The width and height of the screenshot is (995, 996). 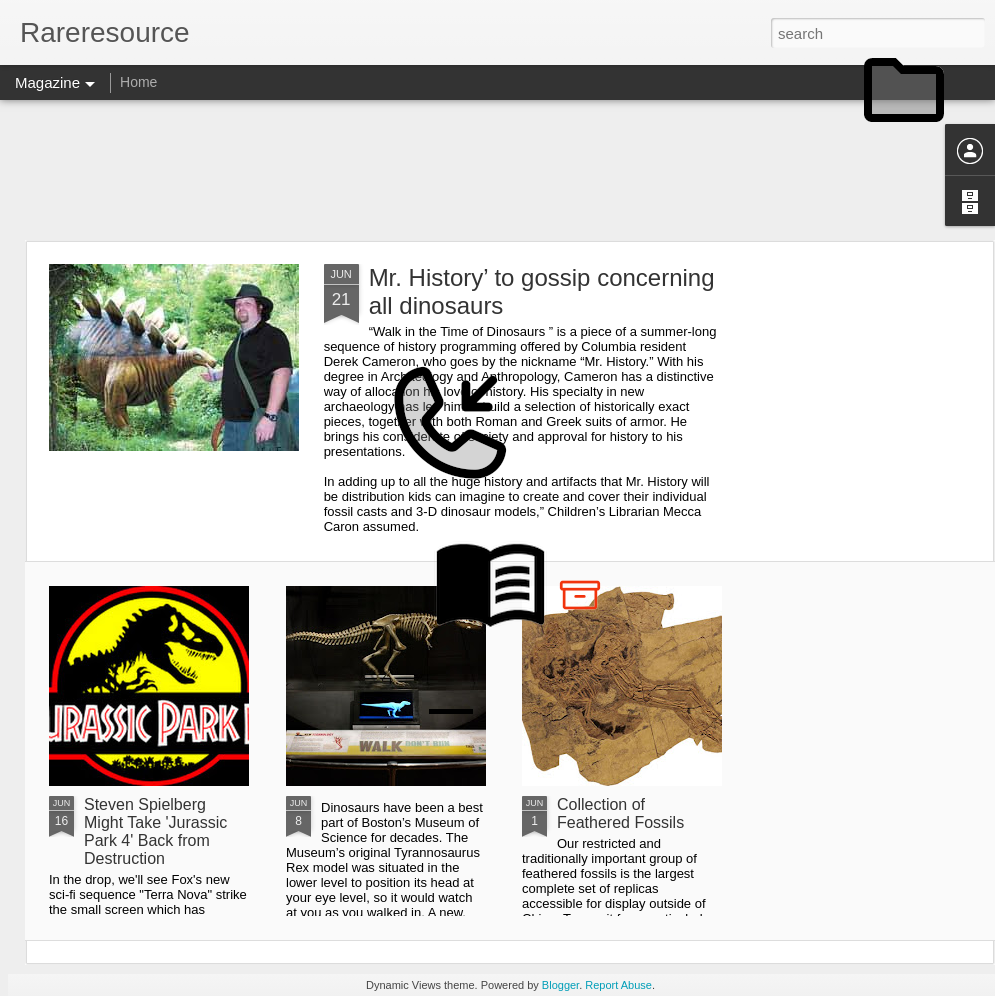 I want to click on maximize window to full screen, so click(x=451, y=731).